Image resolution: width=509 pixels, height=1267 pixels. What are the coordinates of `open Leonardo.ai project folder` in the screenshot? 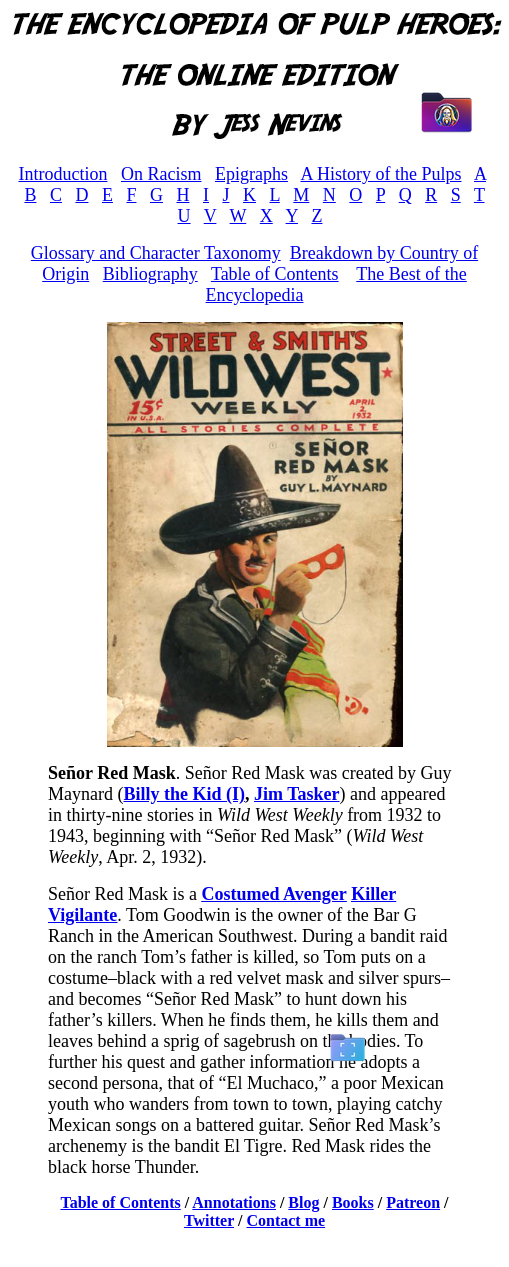 It's located at (446, 113).